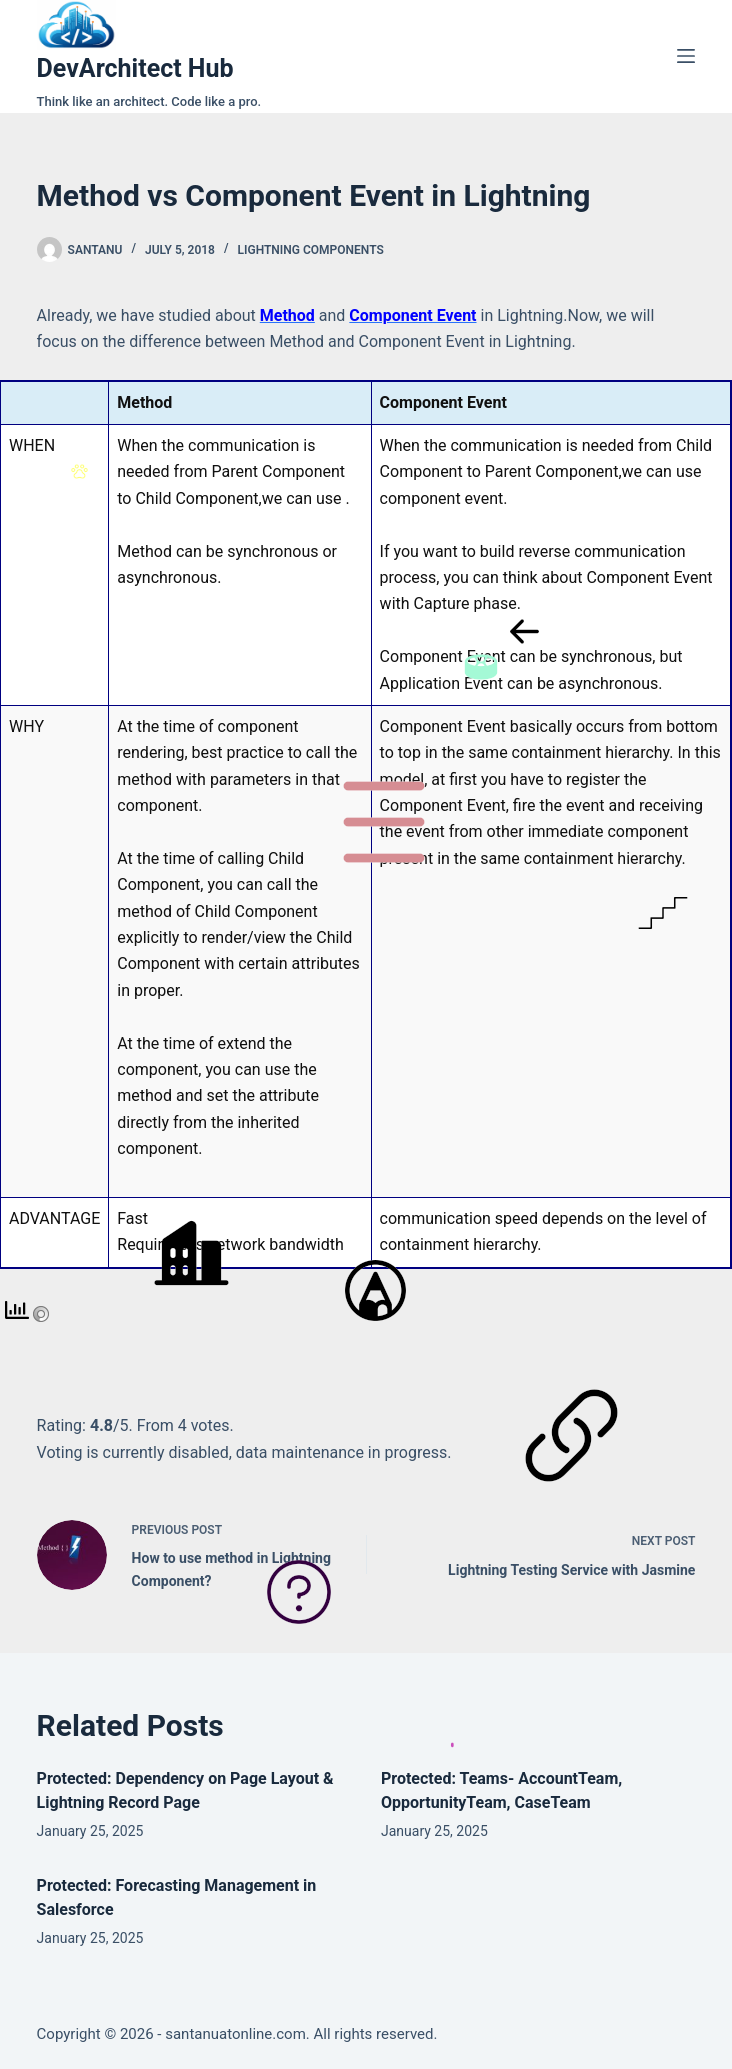 The width and height of the screenshot is (732, 2069). I want to click on go back to the previous screen, so click(524, 631).